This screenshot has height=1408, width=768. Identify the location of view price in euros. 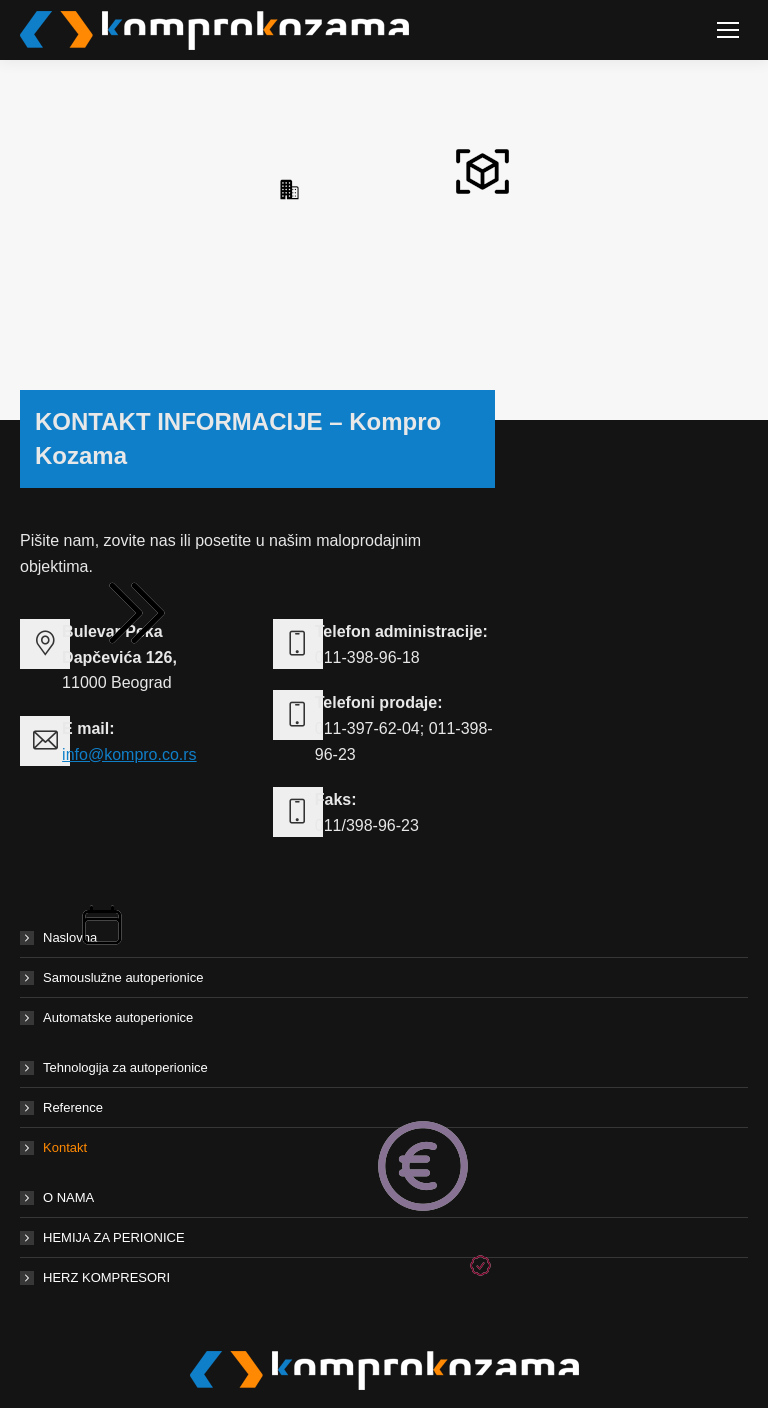
(423, 1166).